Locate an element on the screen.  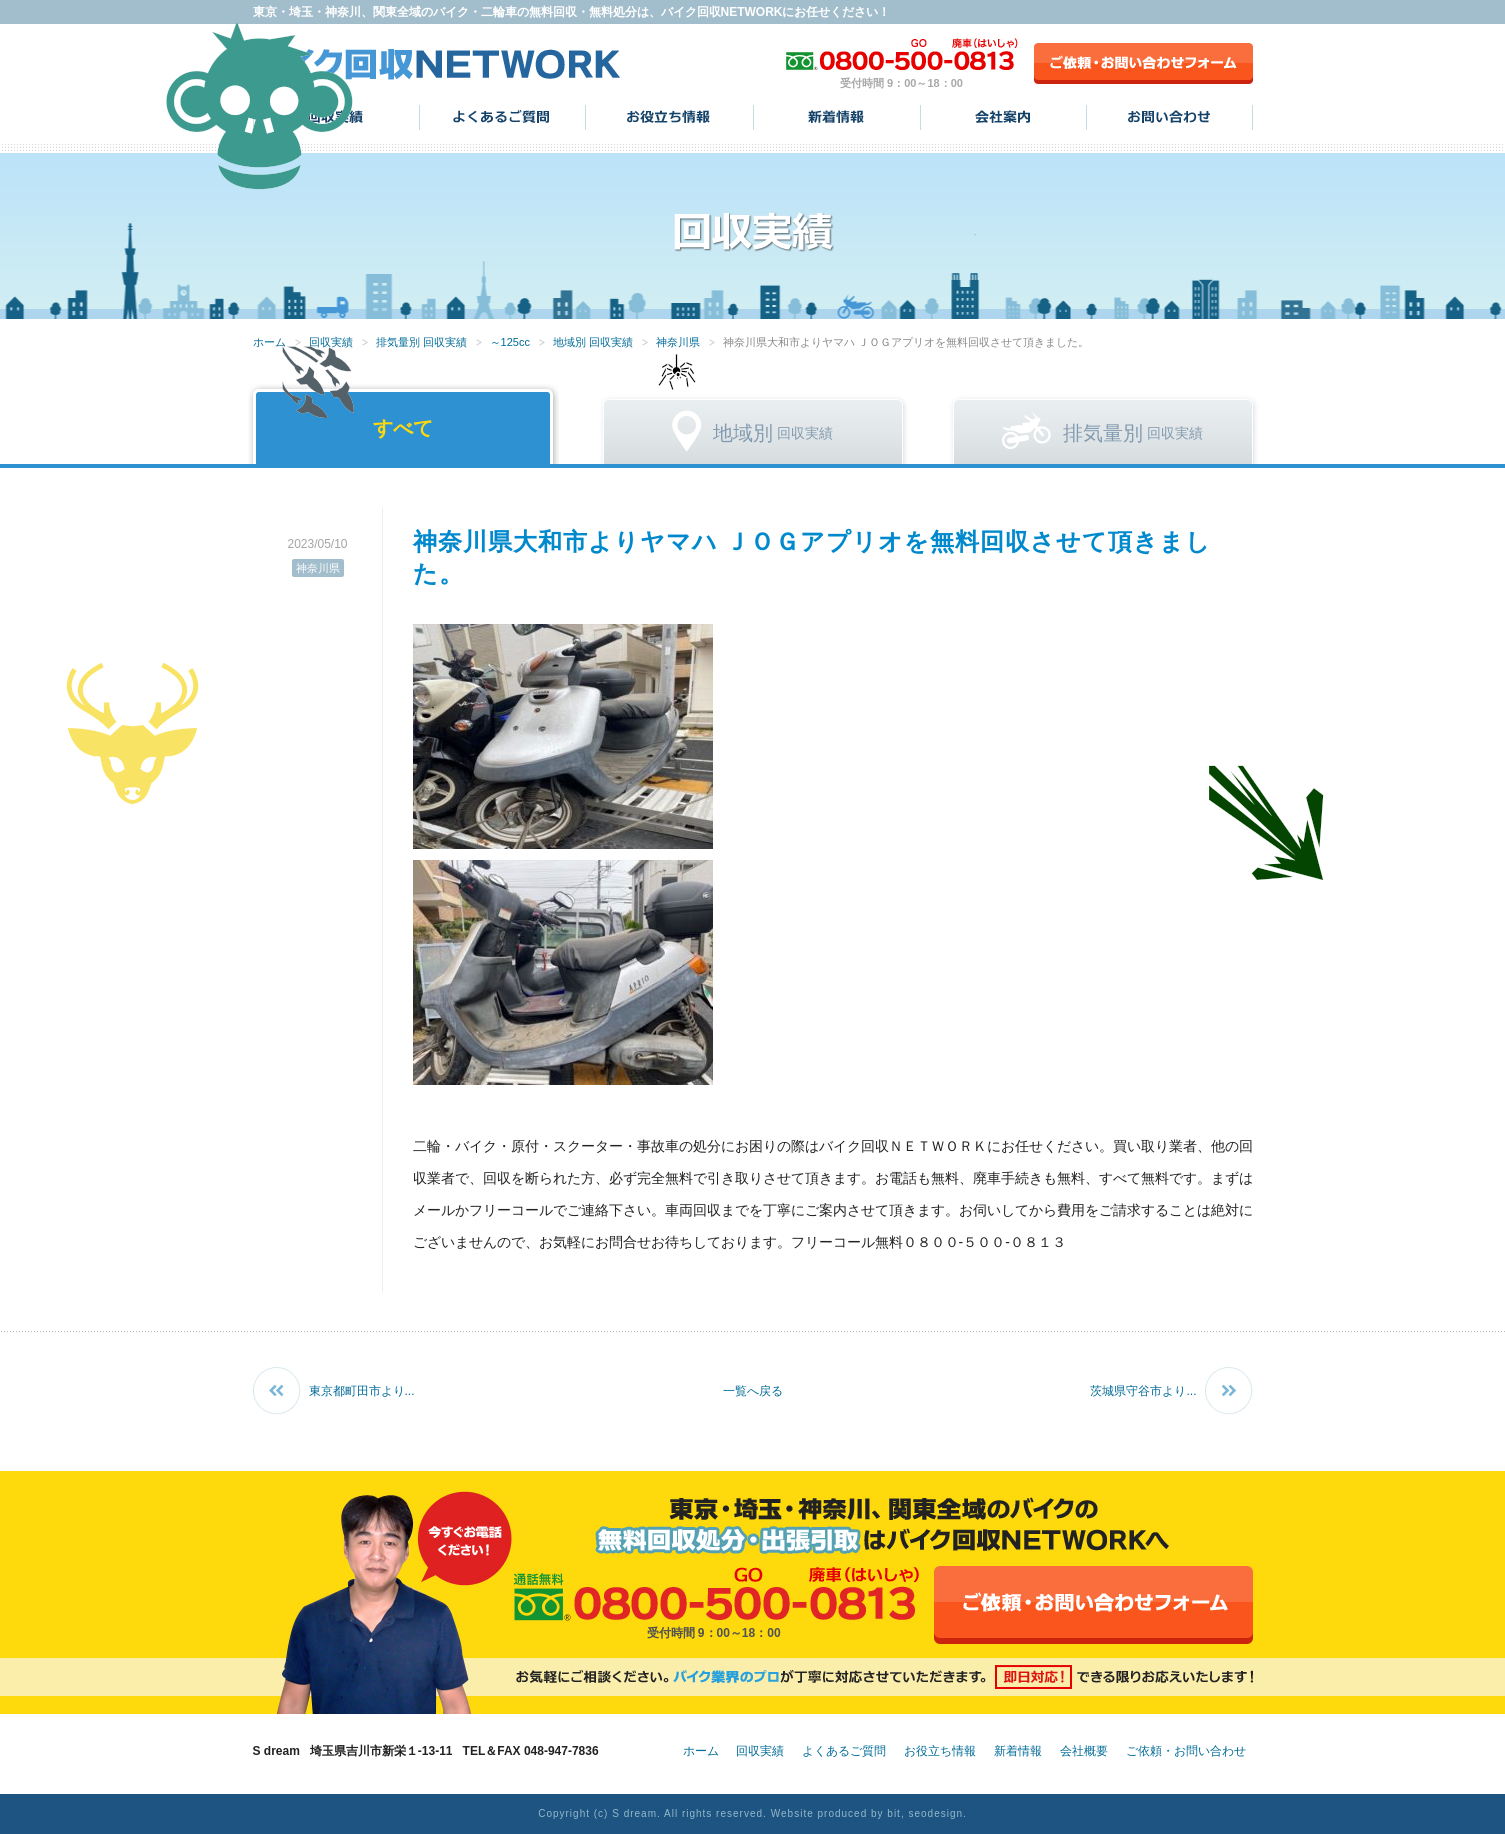
launch multiple projectile attack is located at coordinates (318, 382).